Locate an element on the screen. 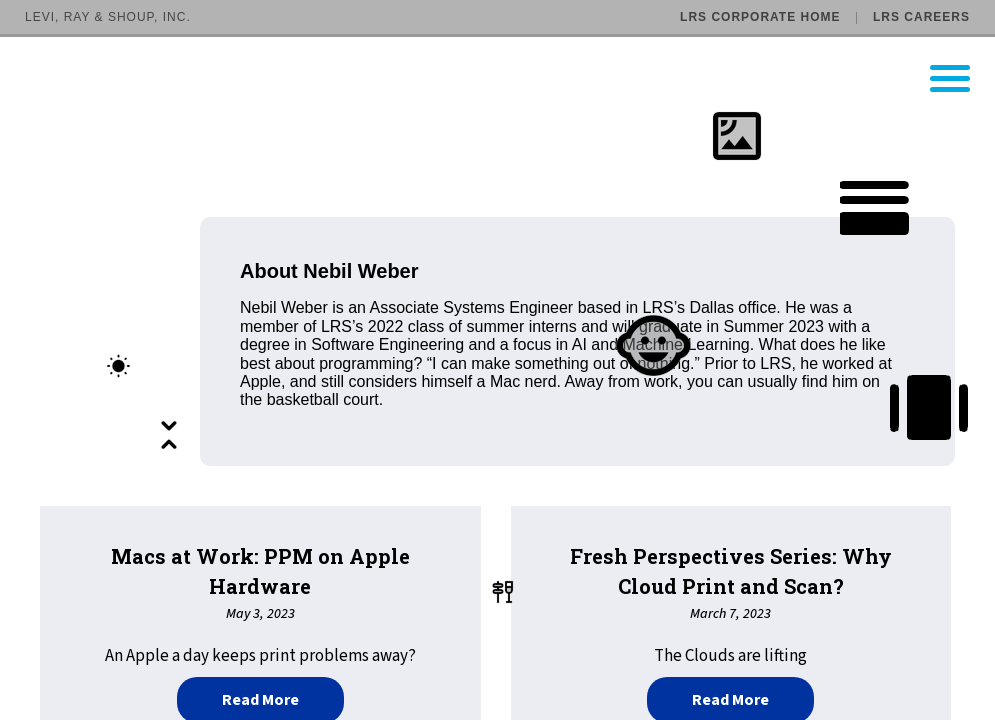  toggle light mode or bright display is located at coordinates (118, 366).